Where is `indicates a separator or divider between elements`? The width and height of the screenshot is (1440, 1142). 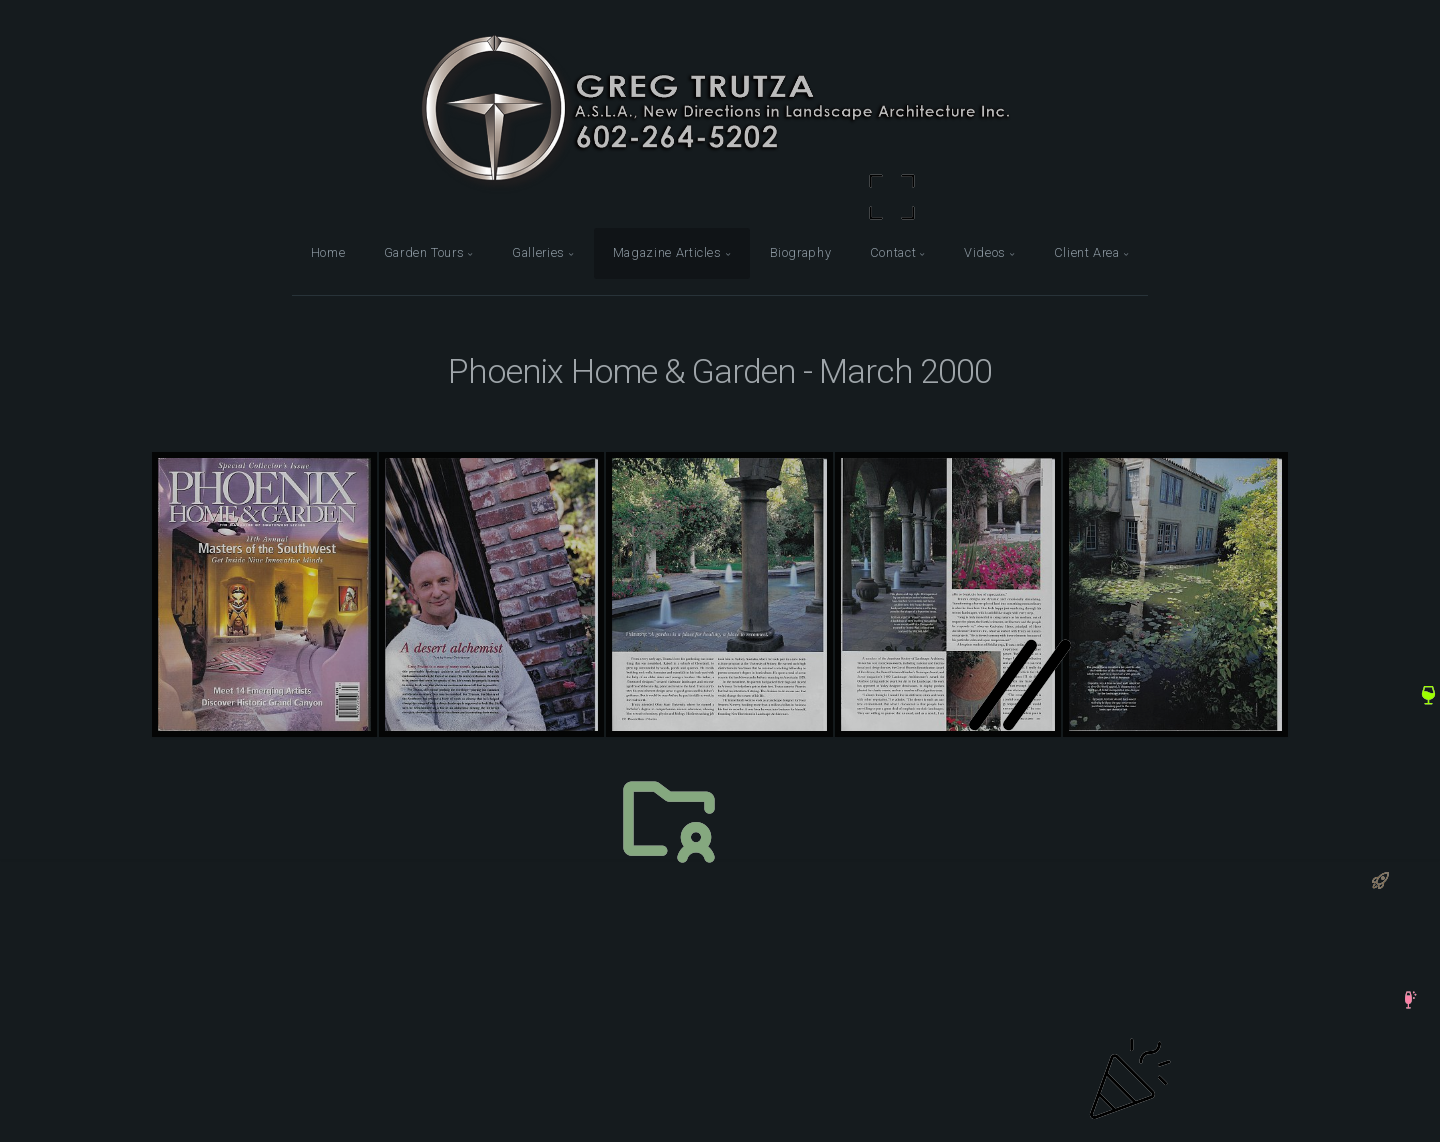 indicates a separator or divider between elements is located at coordinates (1020, 685).